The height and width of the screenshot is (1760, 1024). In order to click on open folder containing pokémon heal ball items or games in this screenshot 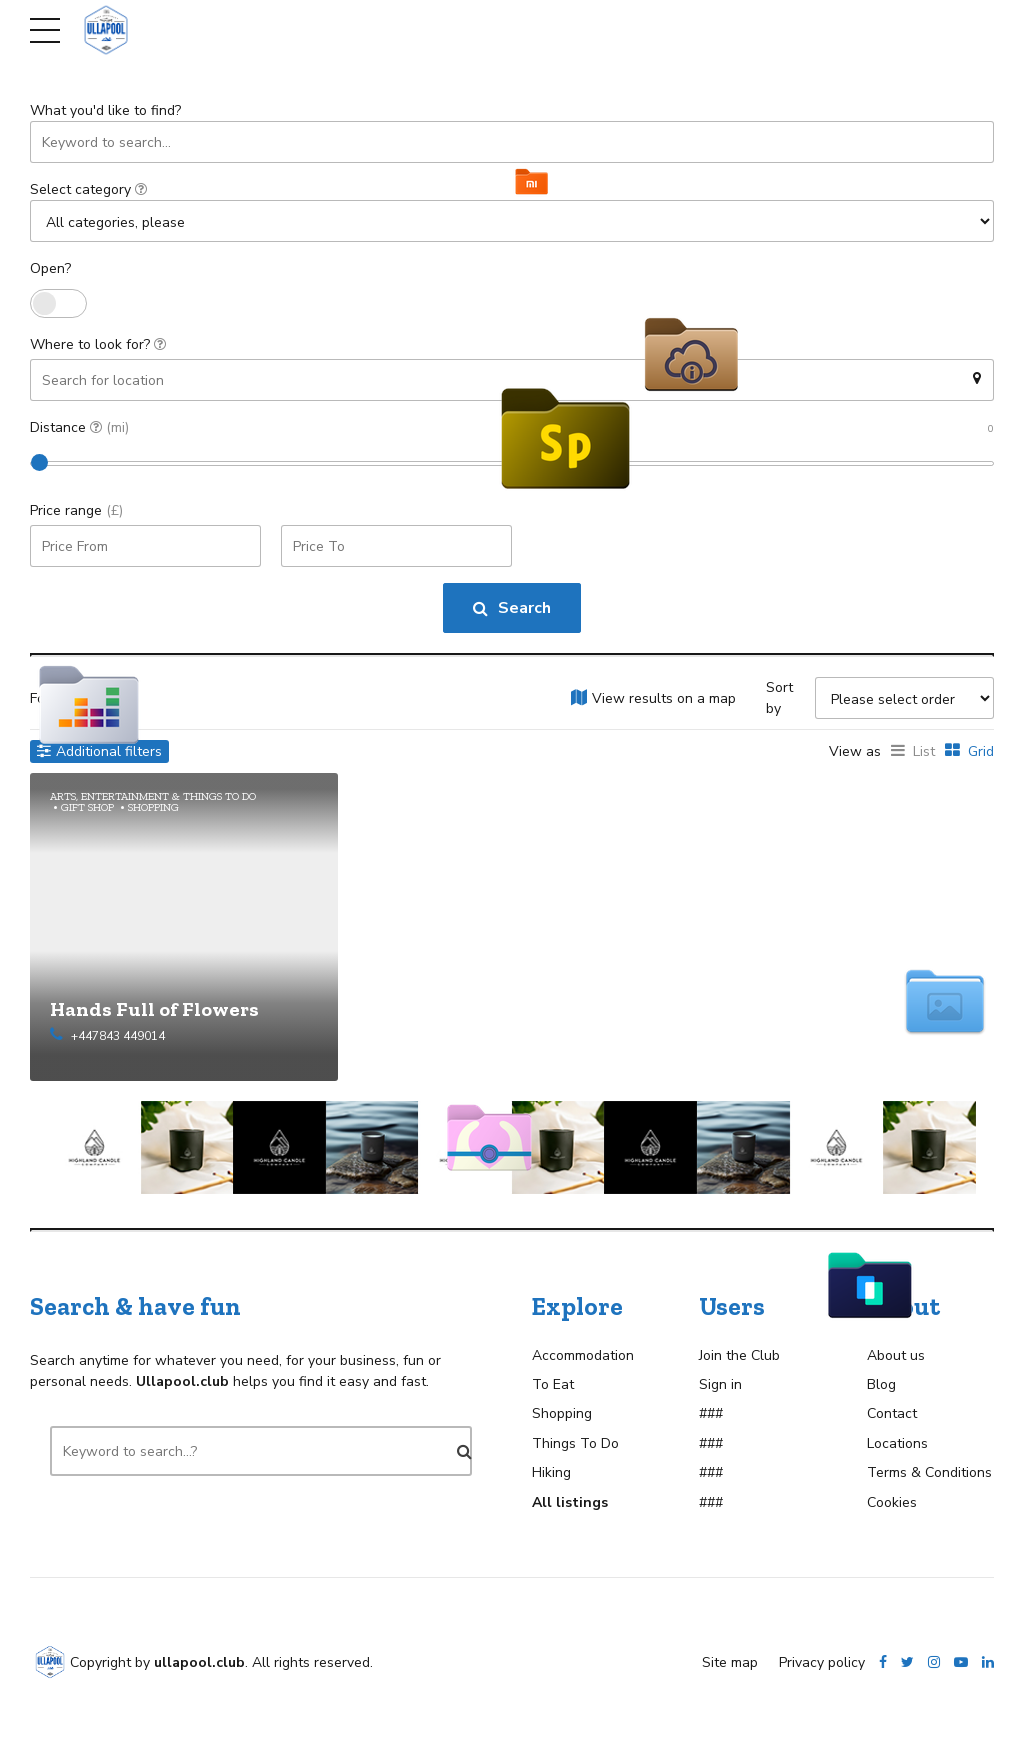, I will do `click(489, 1140)`.